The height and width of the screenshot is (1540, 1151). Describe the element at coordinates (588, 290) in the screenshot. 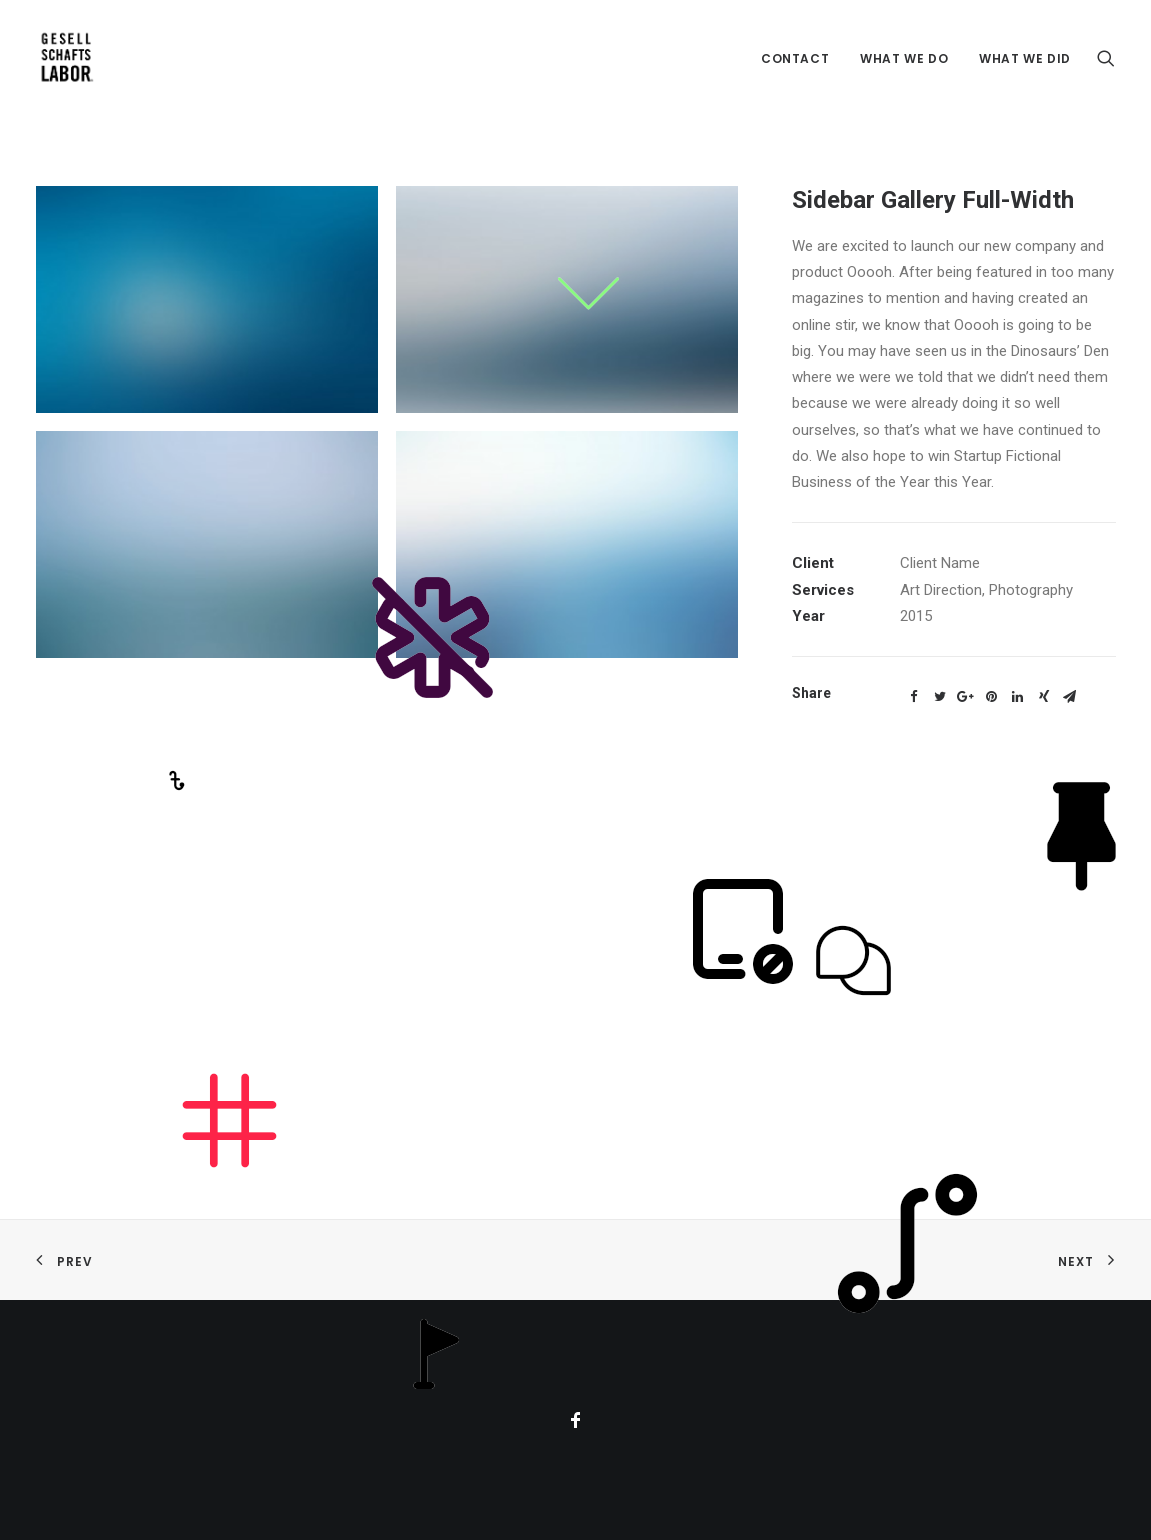

I see `expand a dropdown menu` at that location.